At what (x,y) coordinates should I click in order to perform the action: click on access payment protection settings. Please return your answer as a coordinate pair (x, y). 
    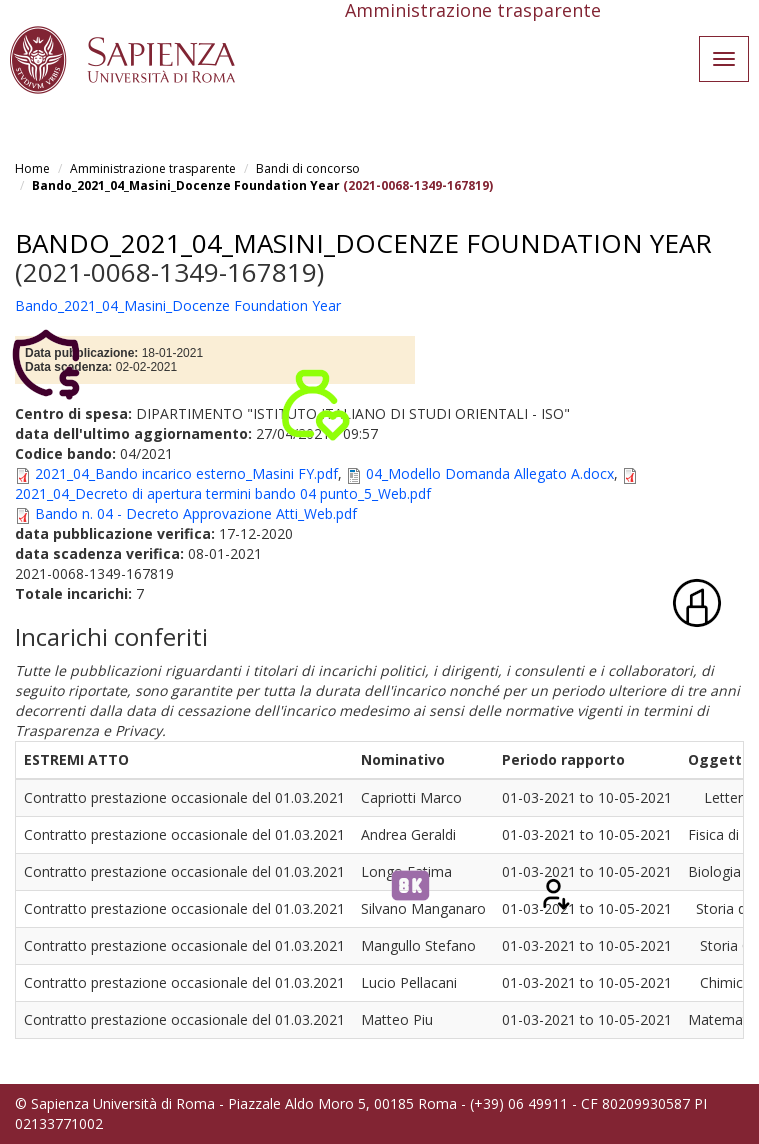
    Looking at the image, I should click on (46, 363).